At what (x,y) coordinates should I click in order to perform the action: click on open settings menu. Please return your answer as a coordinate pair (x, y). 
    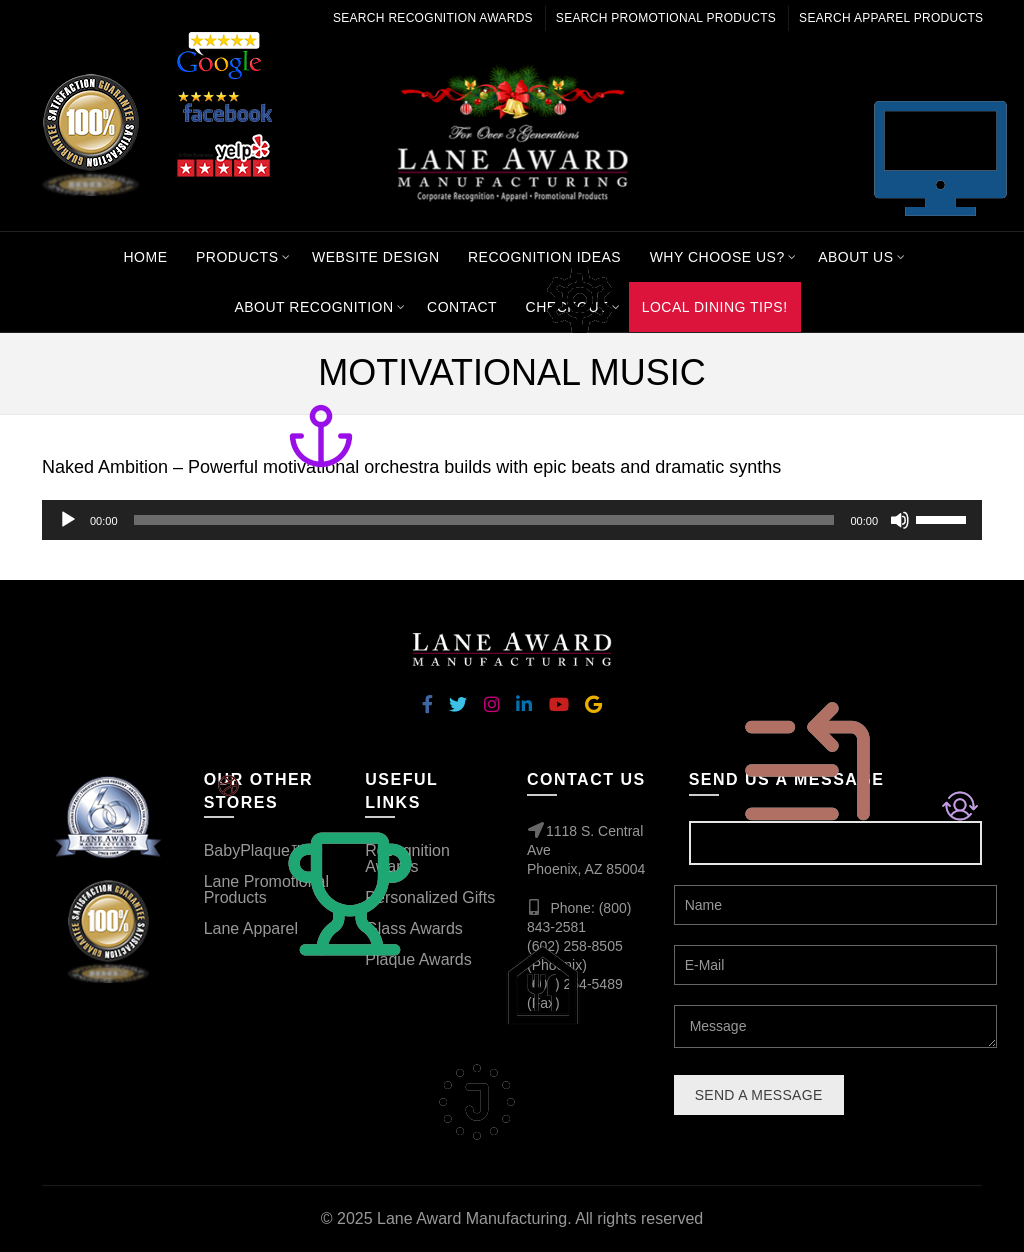
    Looking at the image, I should click on (580, 300).